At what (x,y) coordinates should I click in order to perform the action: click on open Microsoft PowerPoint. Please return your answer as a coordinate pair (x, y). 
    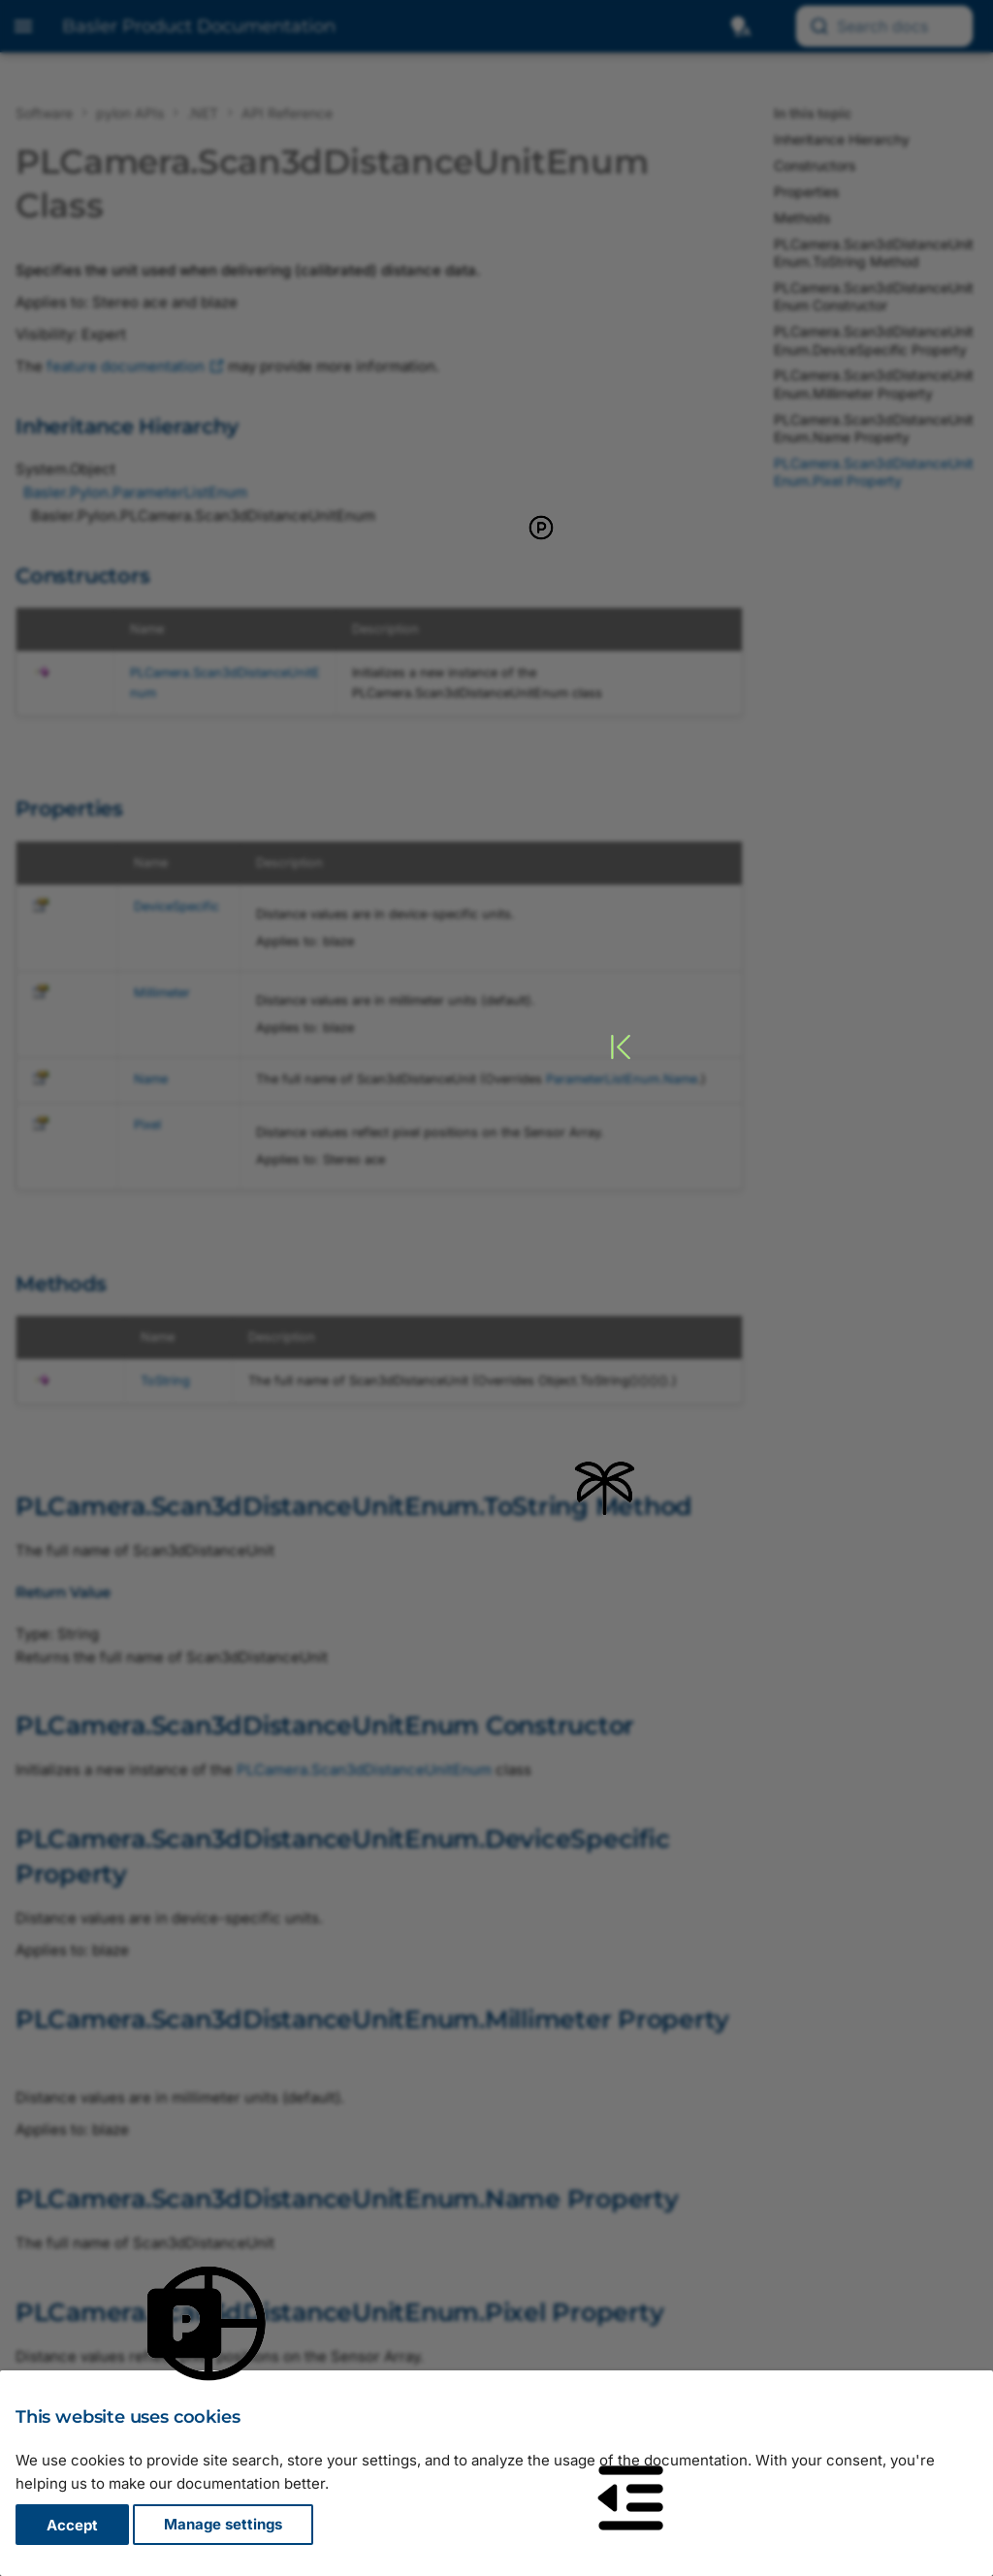
    Looking at the image, I should click on (204, 2323).